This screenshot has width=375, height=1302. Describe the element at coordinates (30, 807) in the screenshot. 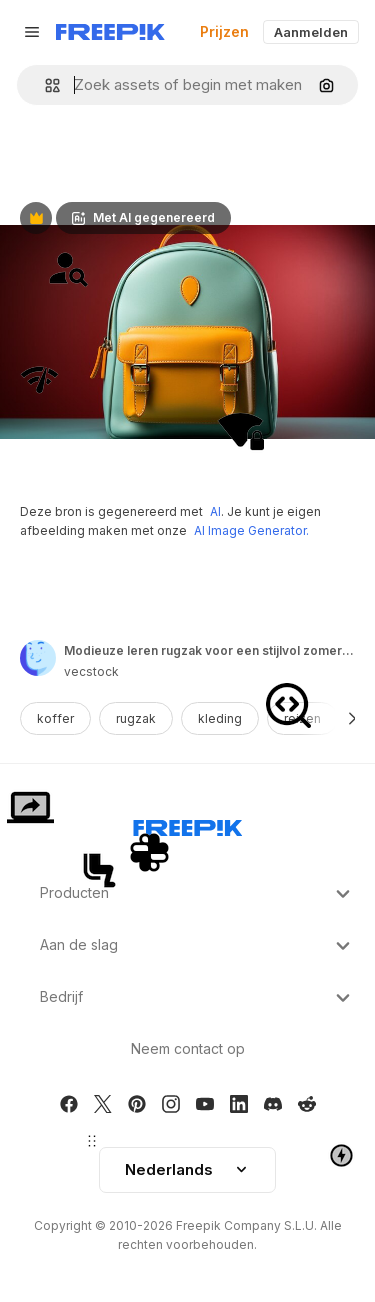

I see `start sharing your screen` at that location.